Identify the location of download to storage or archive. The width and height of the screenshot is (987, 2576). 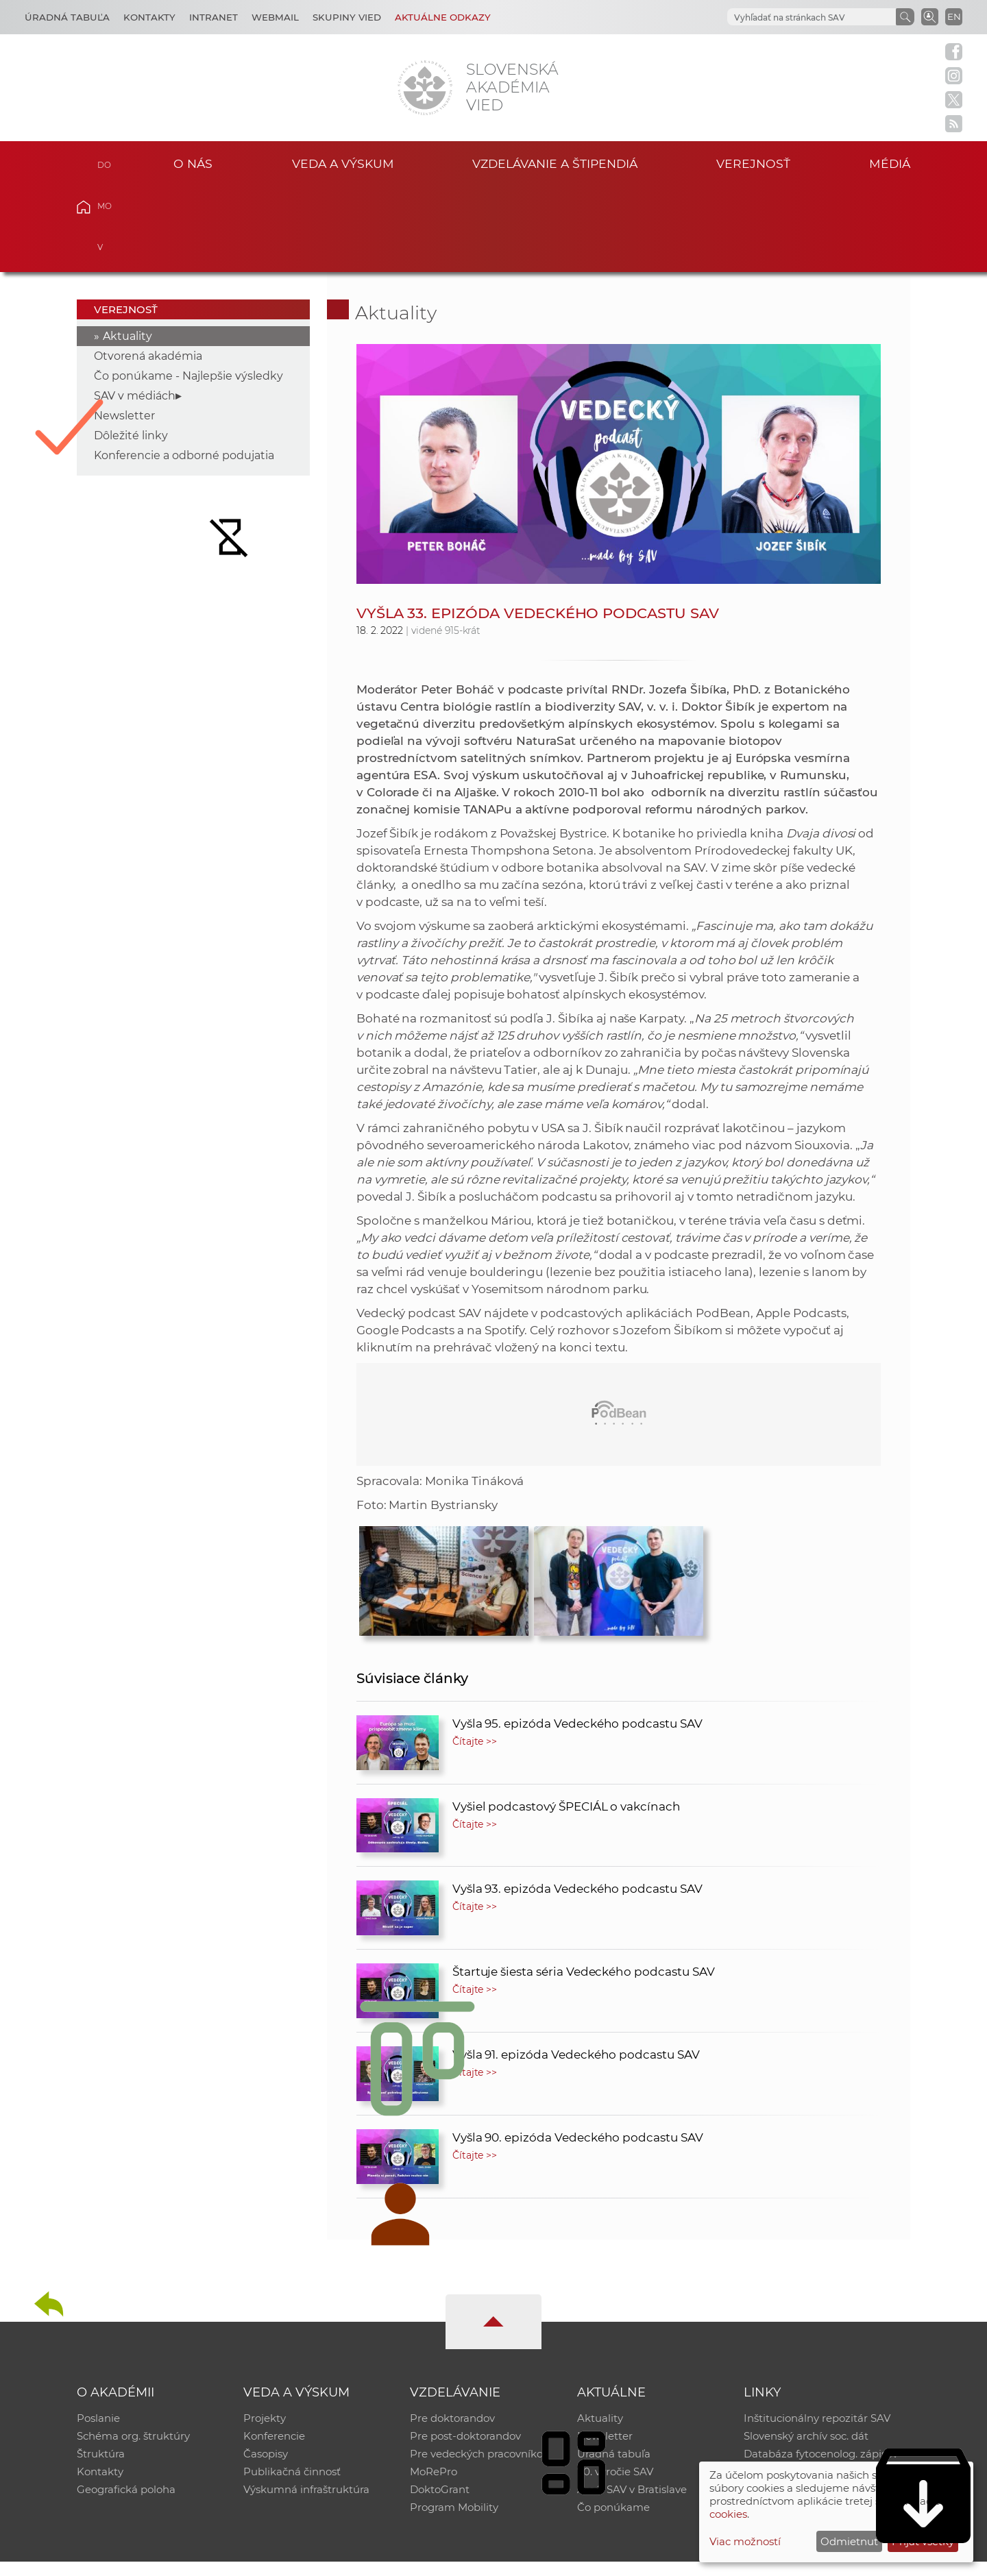
(923, 2496).